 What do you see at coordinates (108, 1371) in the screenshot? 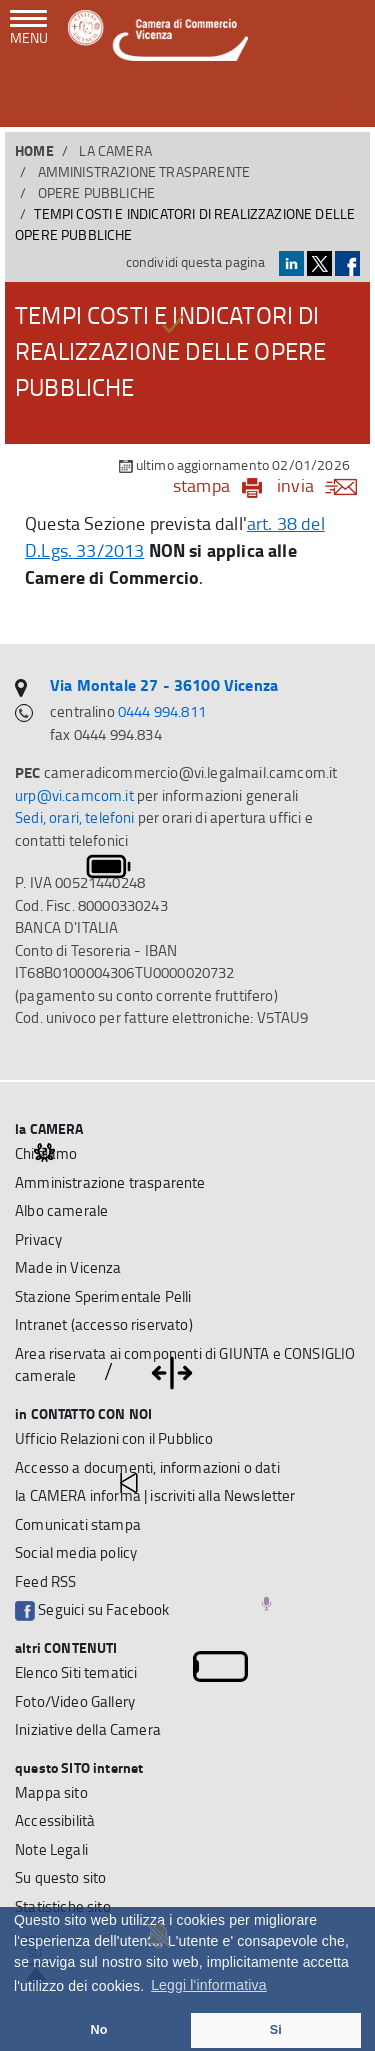
I see `indicates a disabled or unavailable feature` at bounding box center [108, 1371].